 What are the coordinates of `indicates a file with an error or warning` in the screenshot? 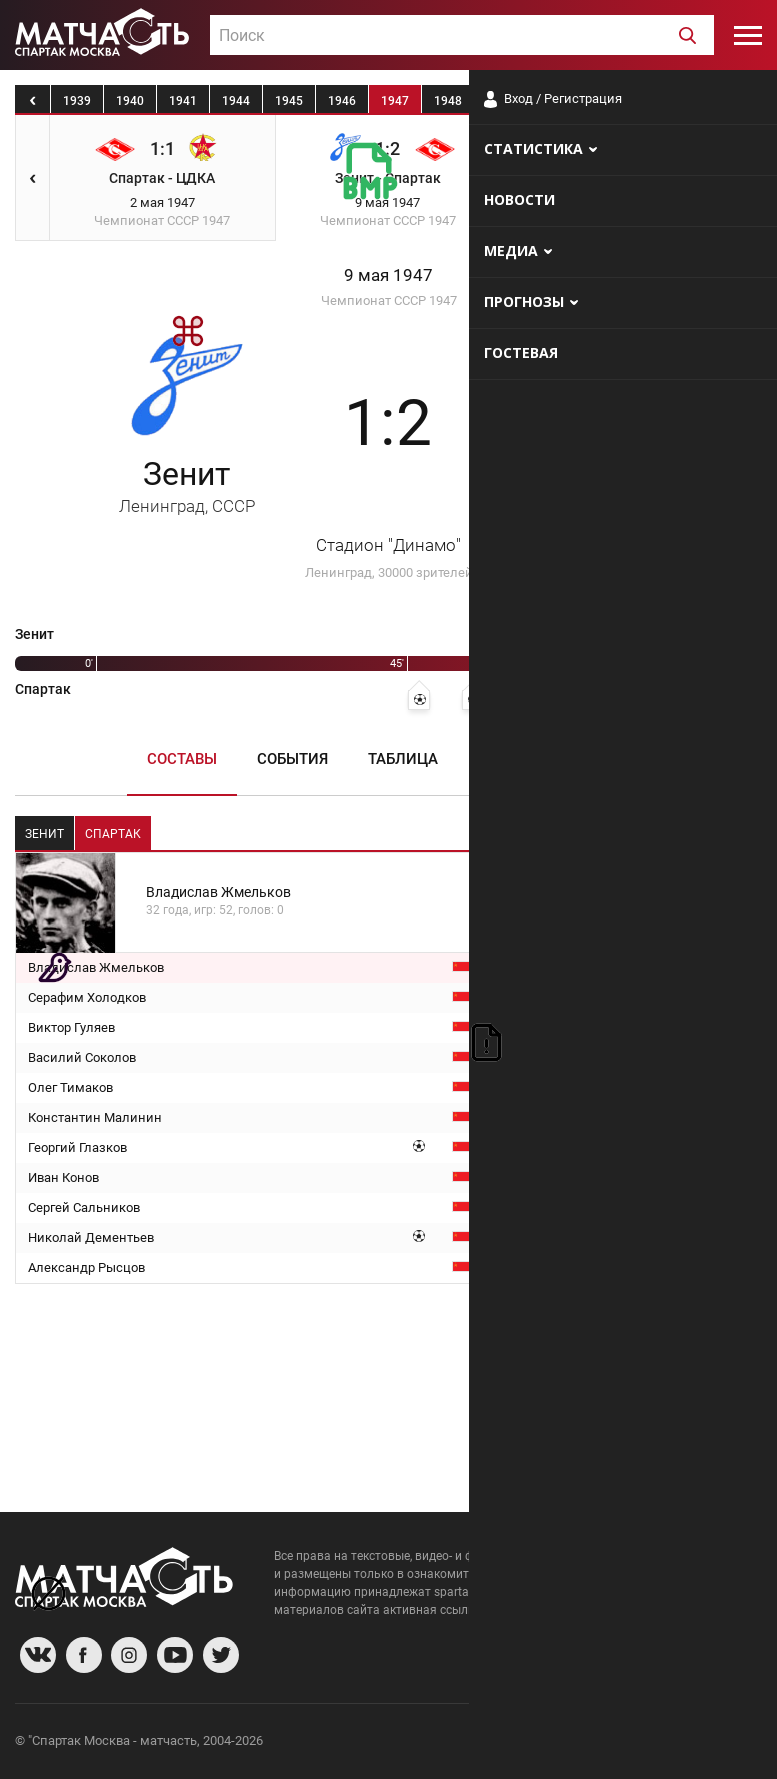 It's located at (486, 1042).